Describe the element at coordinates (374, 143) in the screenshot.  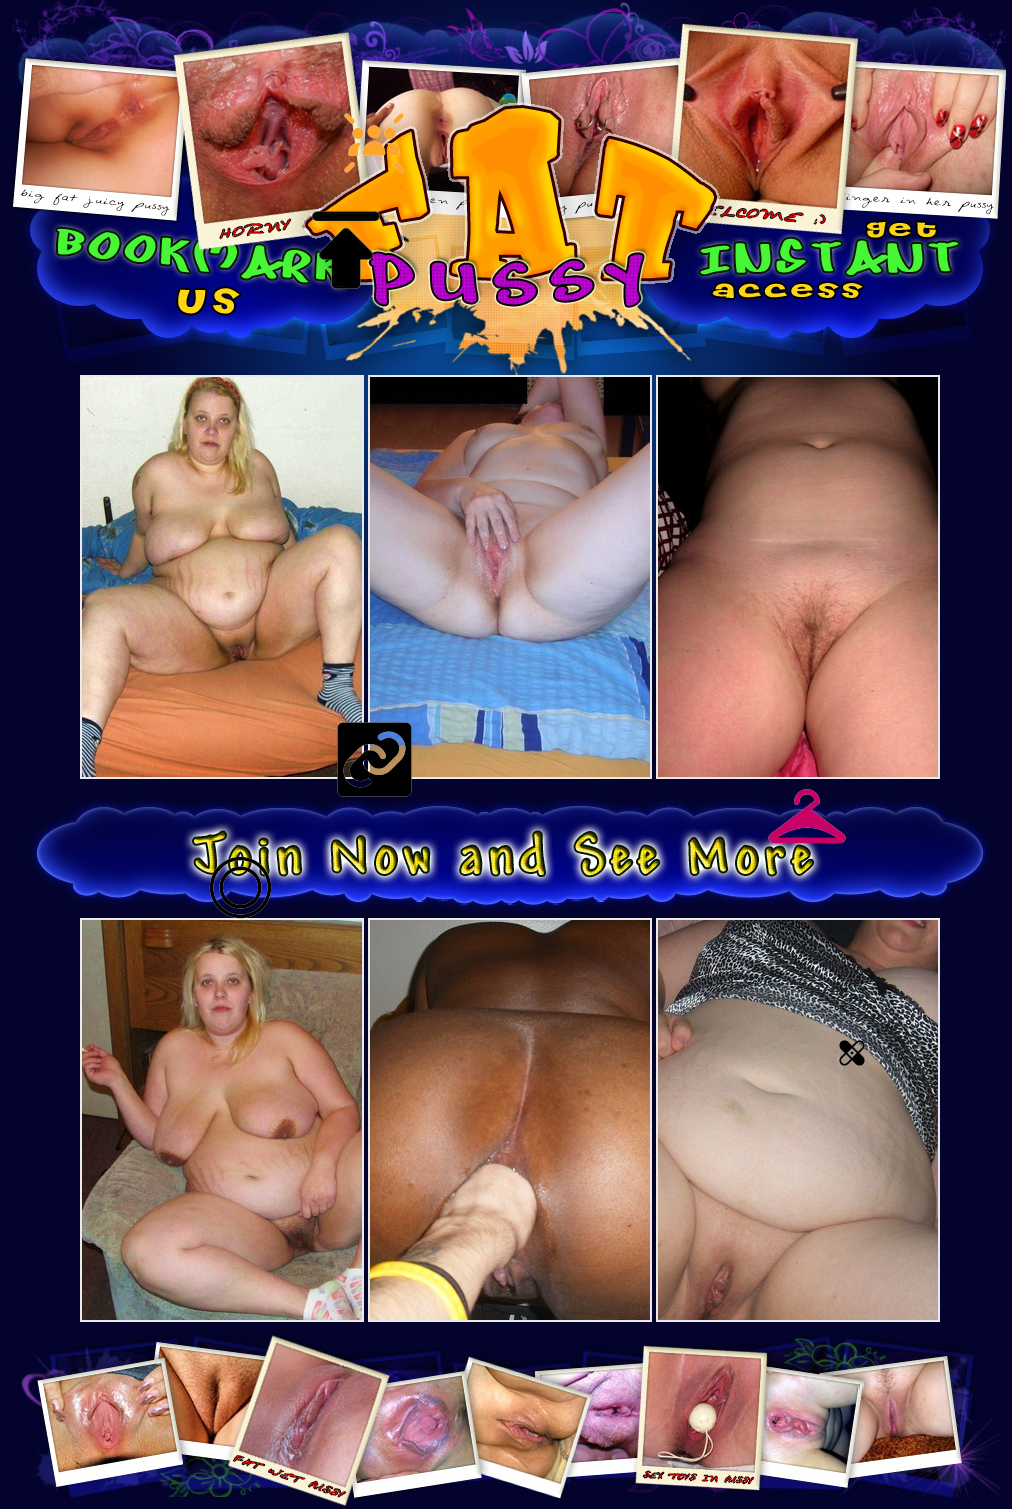
I see `view active or highlighted team members` at that location.